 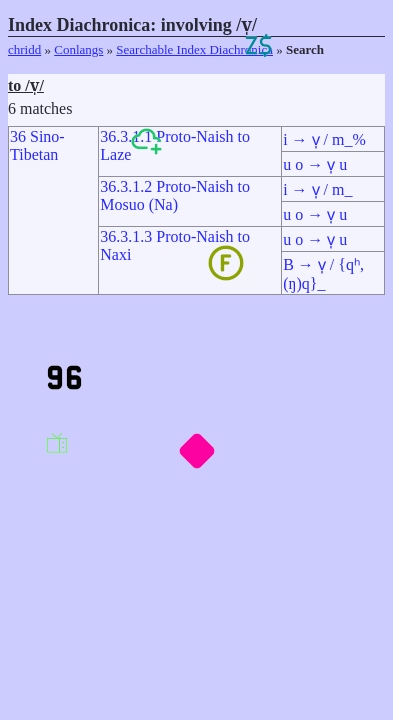 I want to click on access TV or video streaming features, so click(x=57, y=444).